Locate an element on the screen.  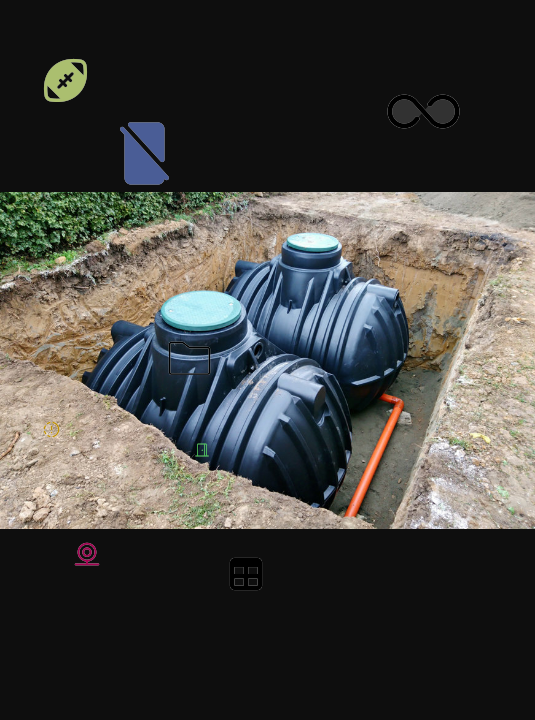
access sports scores and updates is located at coordinates (65, 80).